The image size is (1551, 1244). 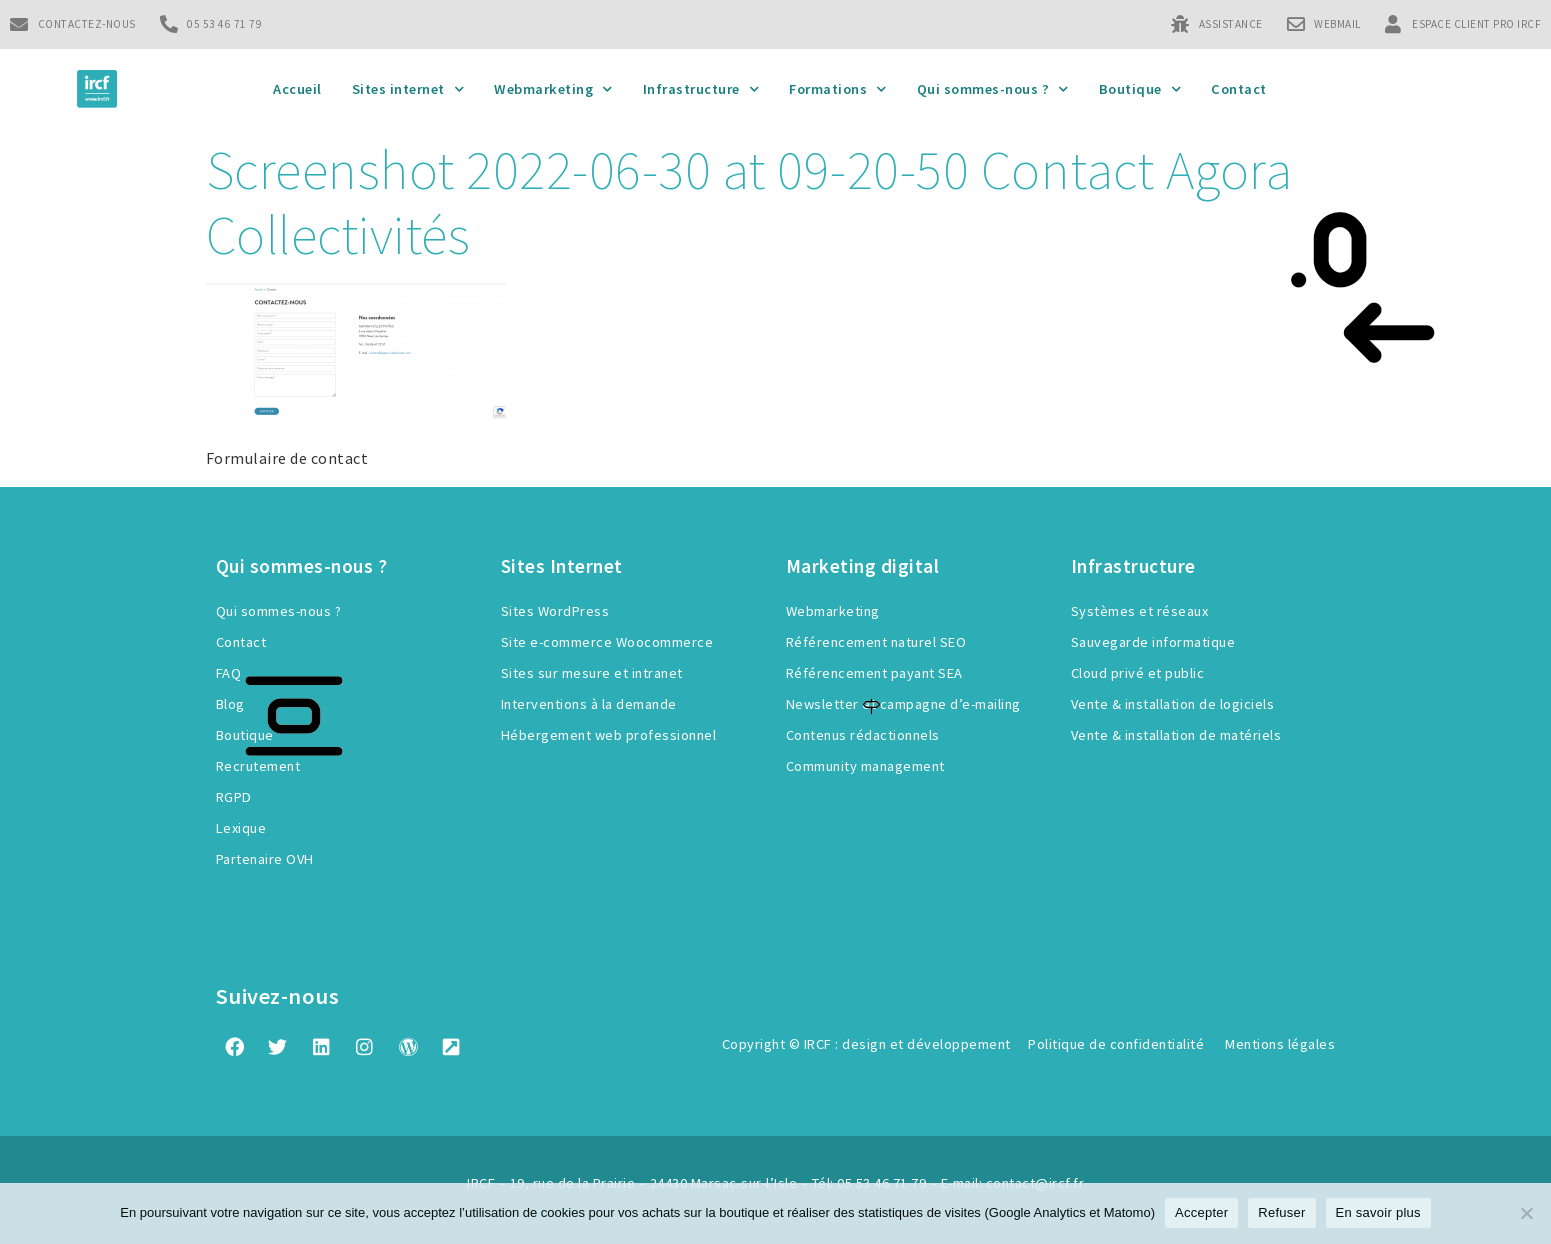 What do you see at coordinates (1366, 287) in the screenshot?
I see `decrease decimal places in number formatting` at bounding box center [1366, 287].